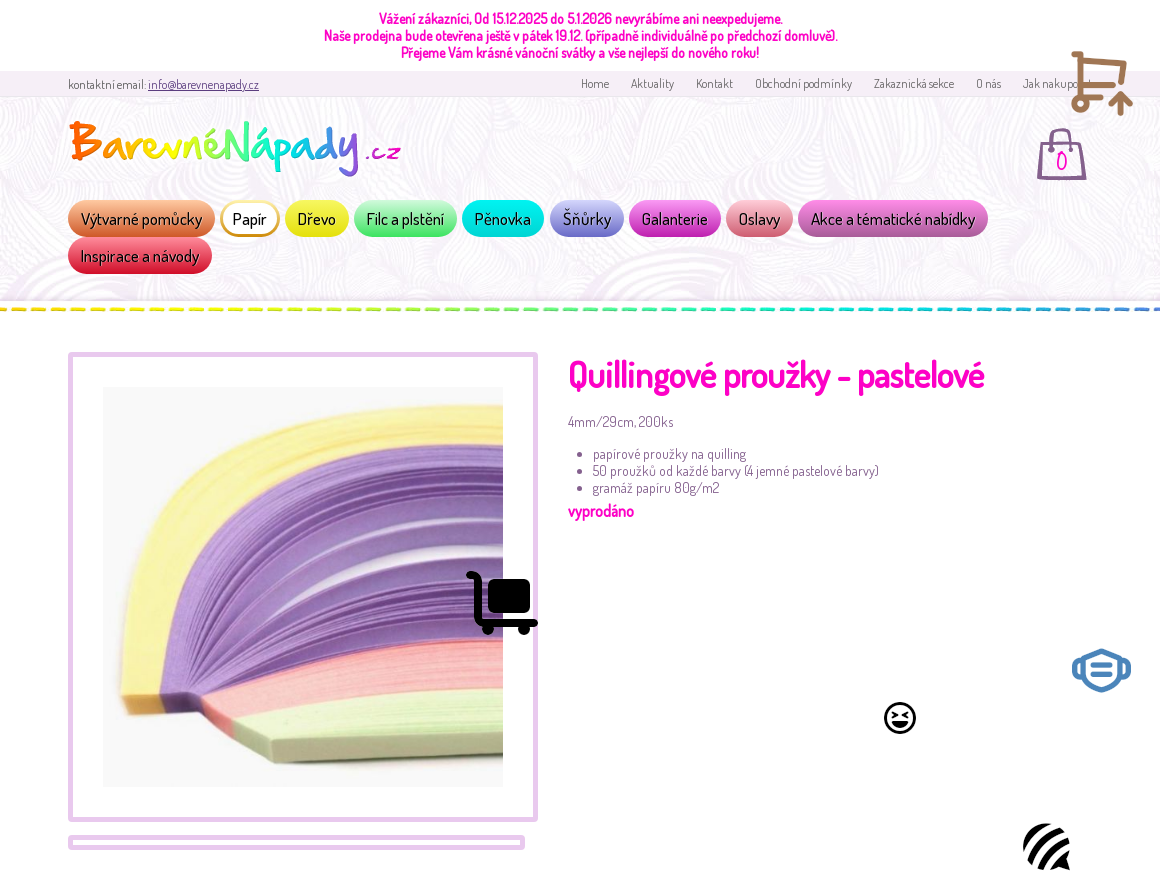 Image resolution: width=1160 pixels, height=890 pixels. Describe the element at coordinates (1101, 671) in the screenshot. I see `indicates mask required or health safety guidelines` at that location.